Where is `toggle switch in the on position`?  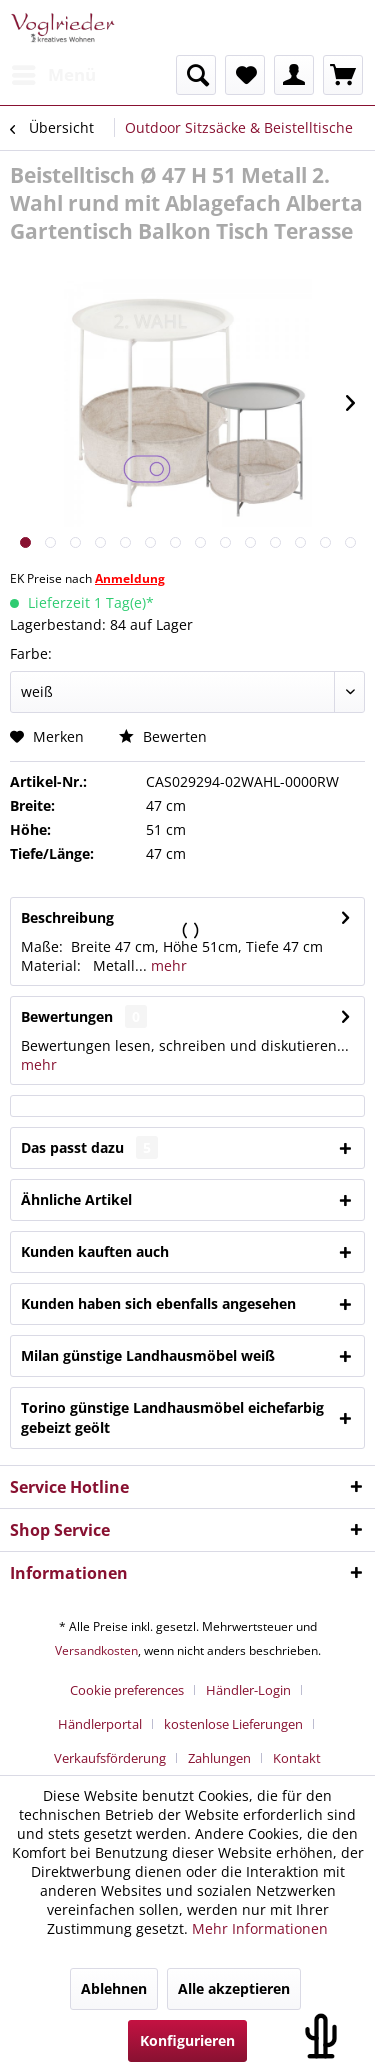
toggle switch in the on position is located at coordinates (147, 469).